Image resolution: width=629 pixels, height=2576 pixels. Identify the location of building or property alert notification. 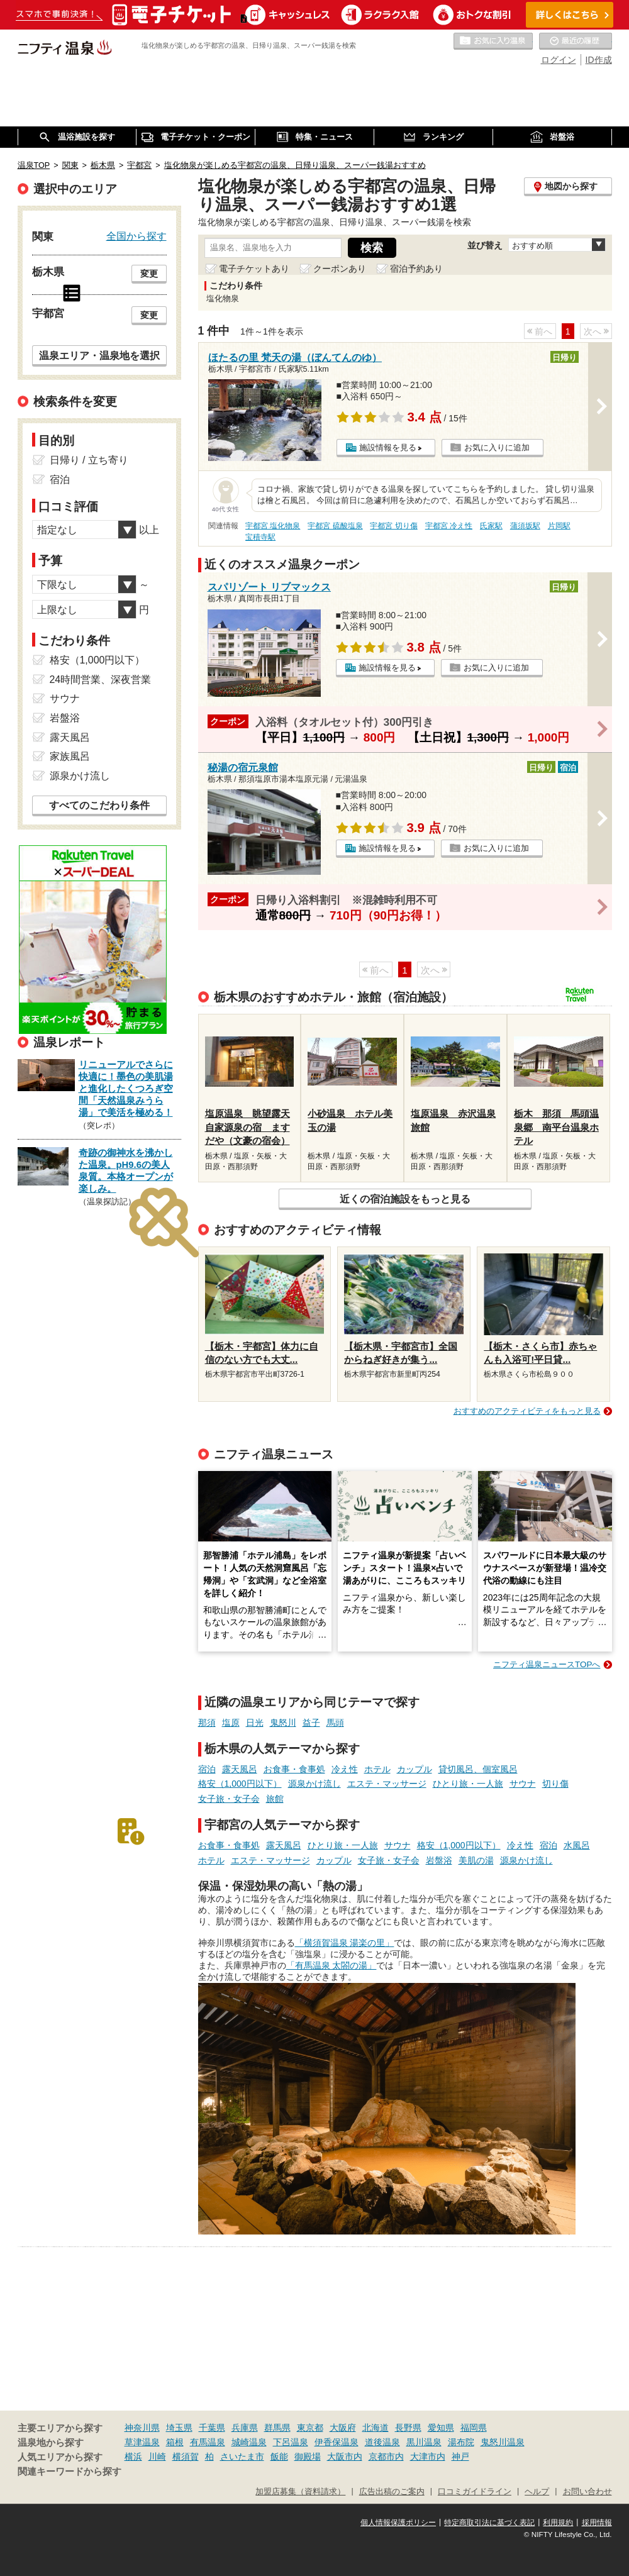
(130, 1831).